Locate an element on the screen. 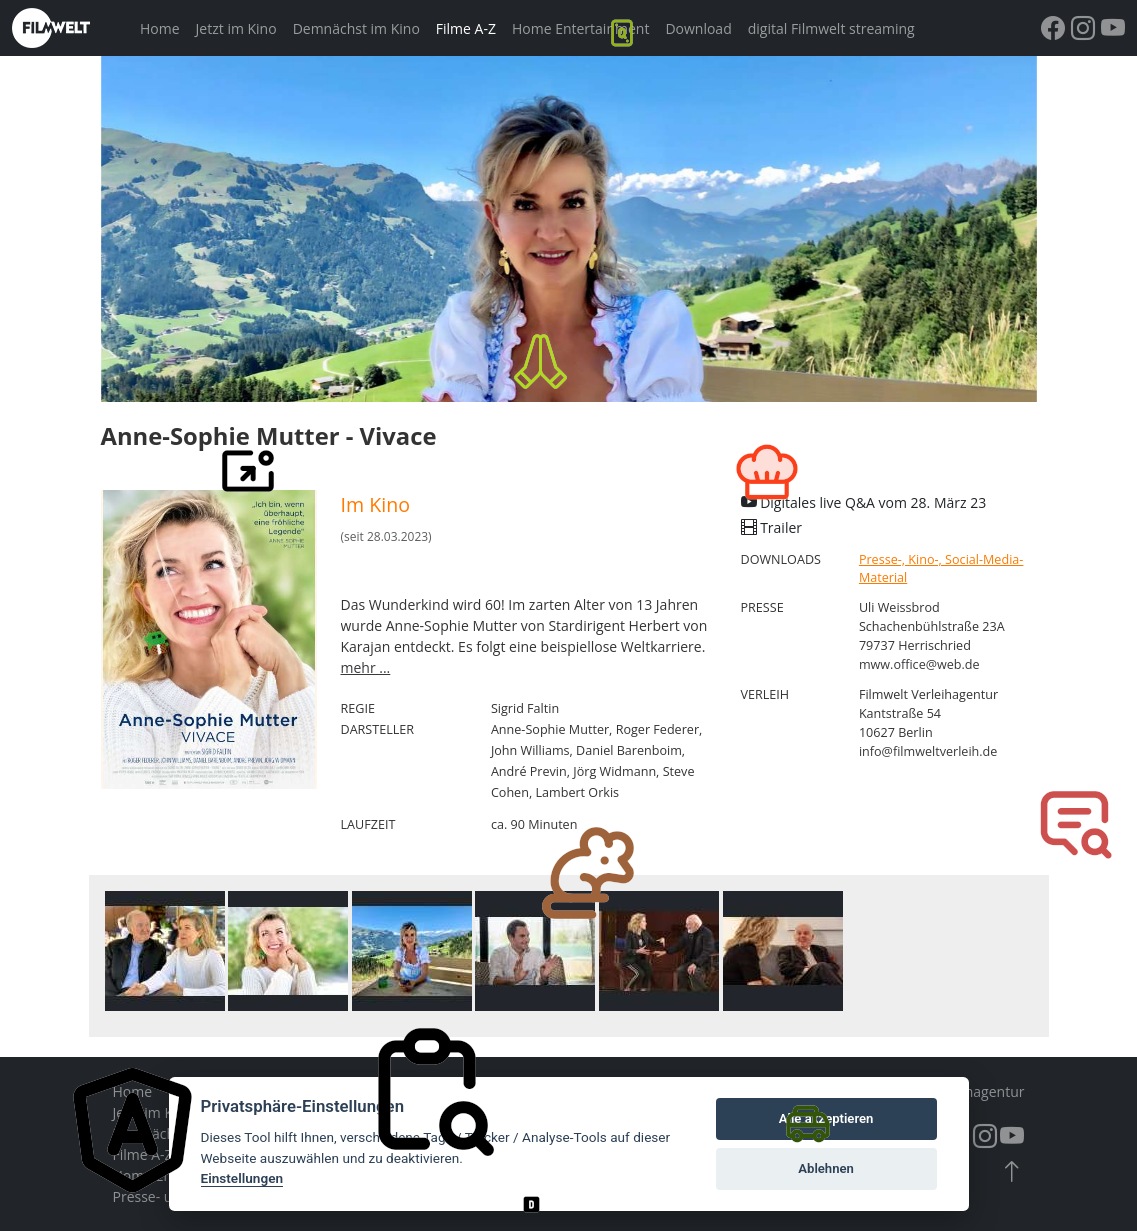  browse recipes or cooking content is located at coordinates (767, 473).